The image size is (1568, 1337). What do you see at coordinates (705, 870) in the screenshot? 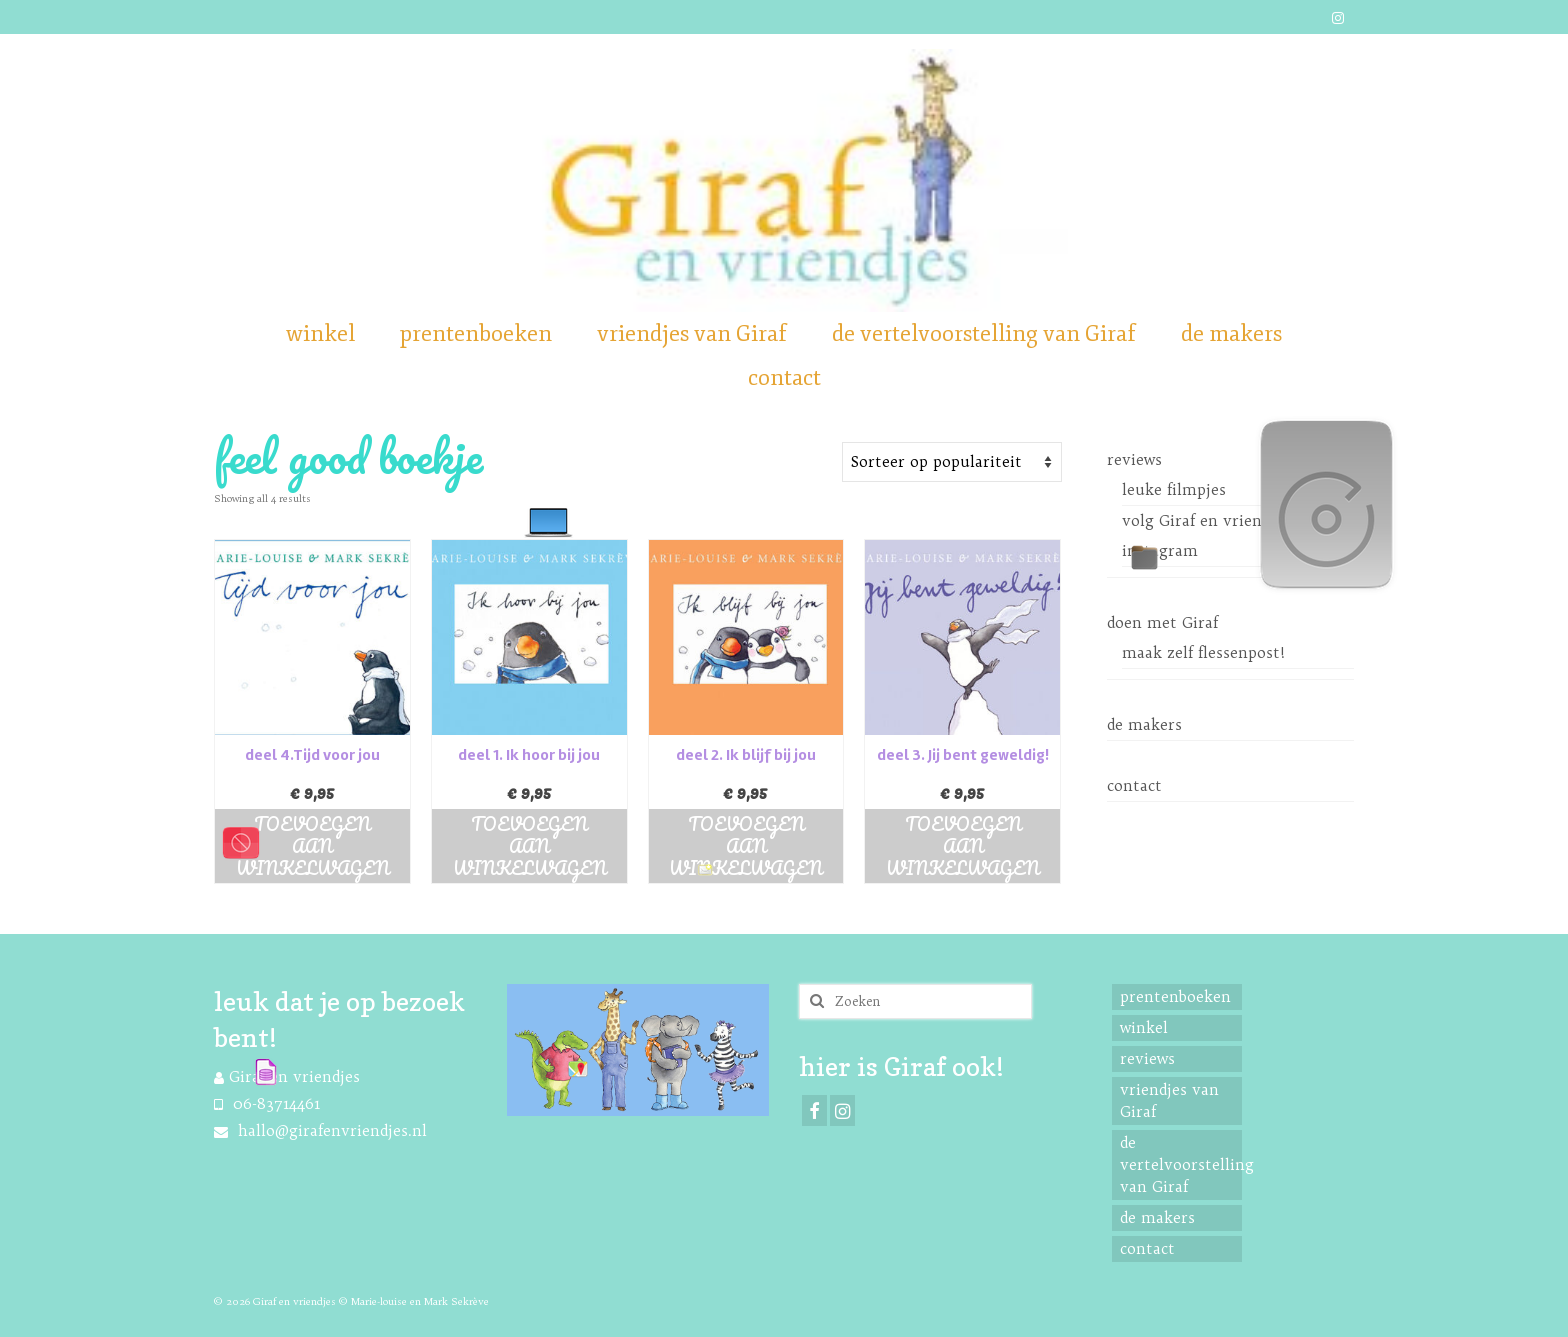
I see `indicates new unread email messages` at bounding box center [705, 870].